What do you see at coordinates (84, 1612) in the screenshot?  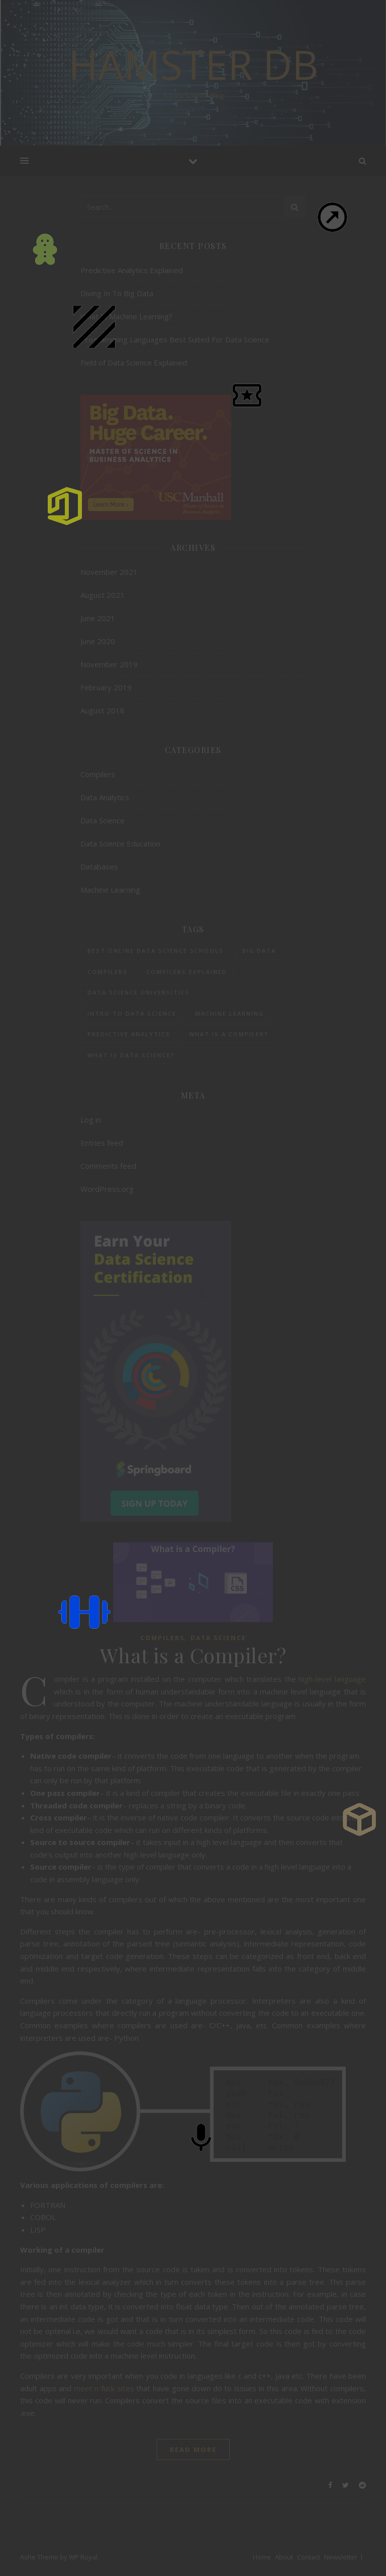 I see `access workout or fitness features` at bounding box center [84, 1612].